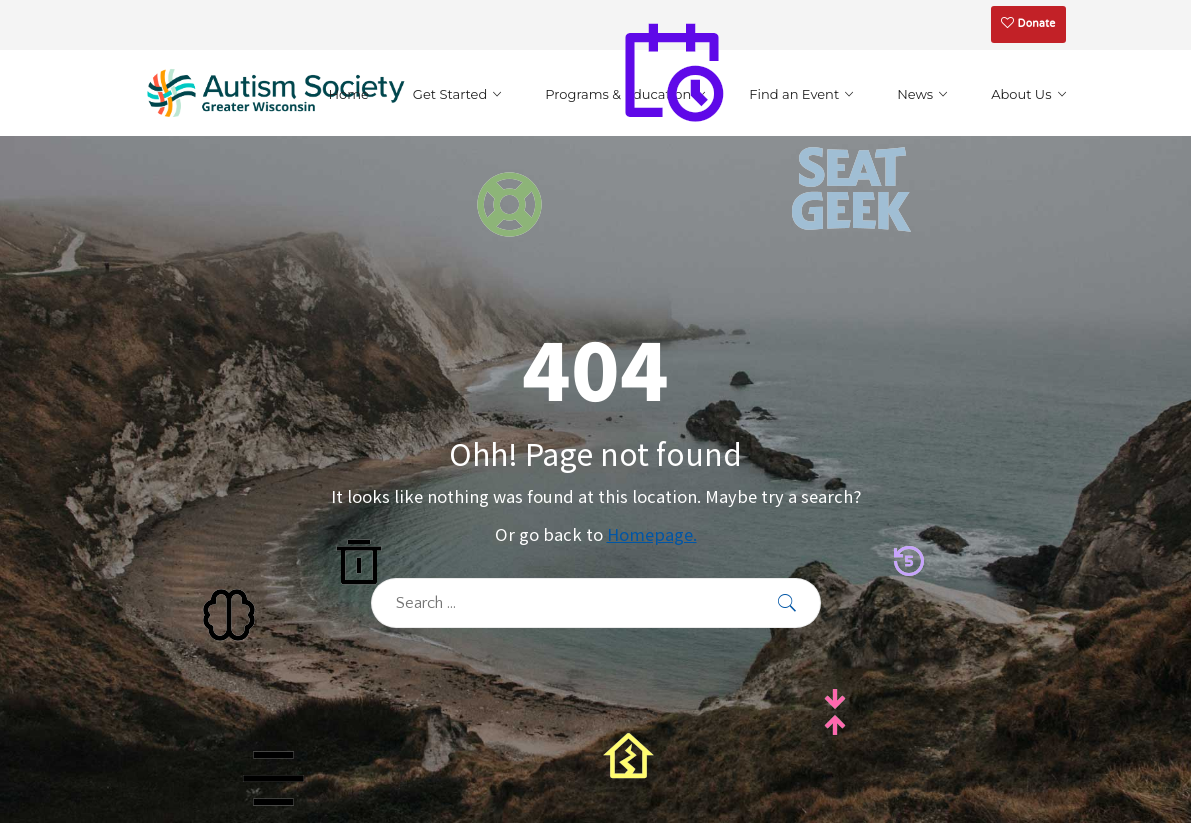 The image size is (1191, 823). Describe the element at coordinates (359, 562) in the screenshot. I see `delete selected item` at that location.